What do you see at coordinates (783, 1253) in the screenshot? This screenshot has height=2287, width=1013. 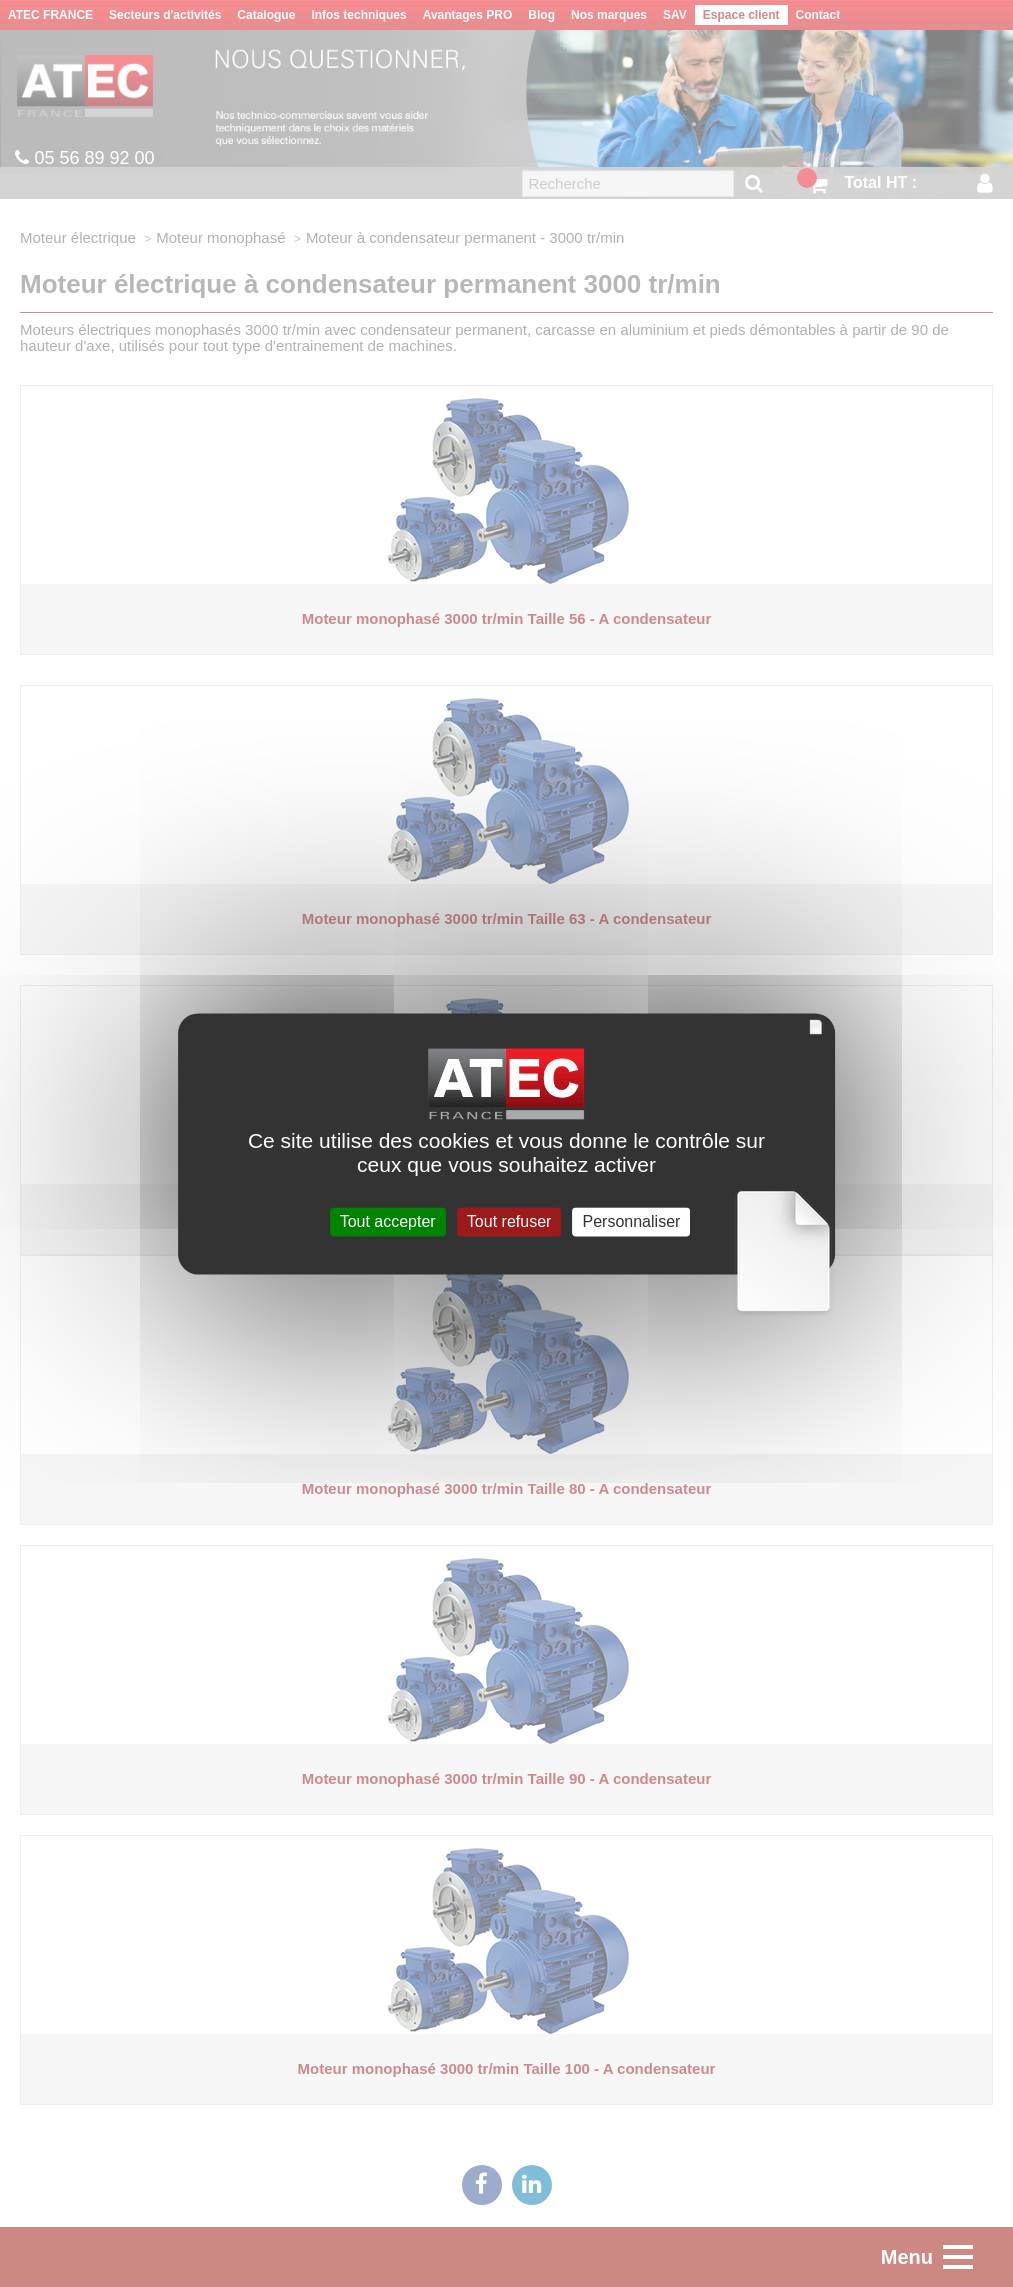 I see `a blank or empty document file` at bounding box center [783, 1253].